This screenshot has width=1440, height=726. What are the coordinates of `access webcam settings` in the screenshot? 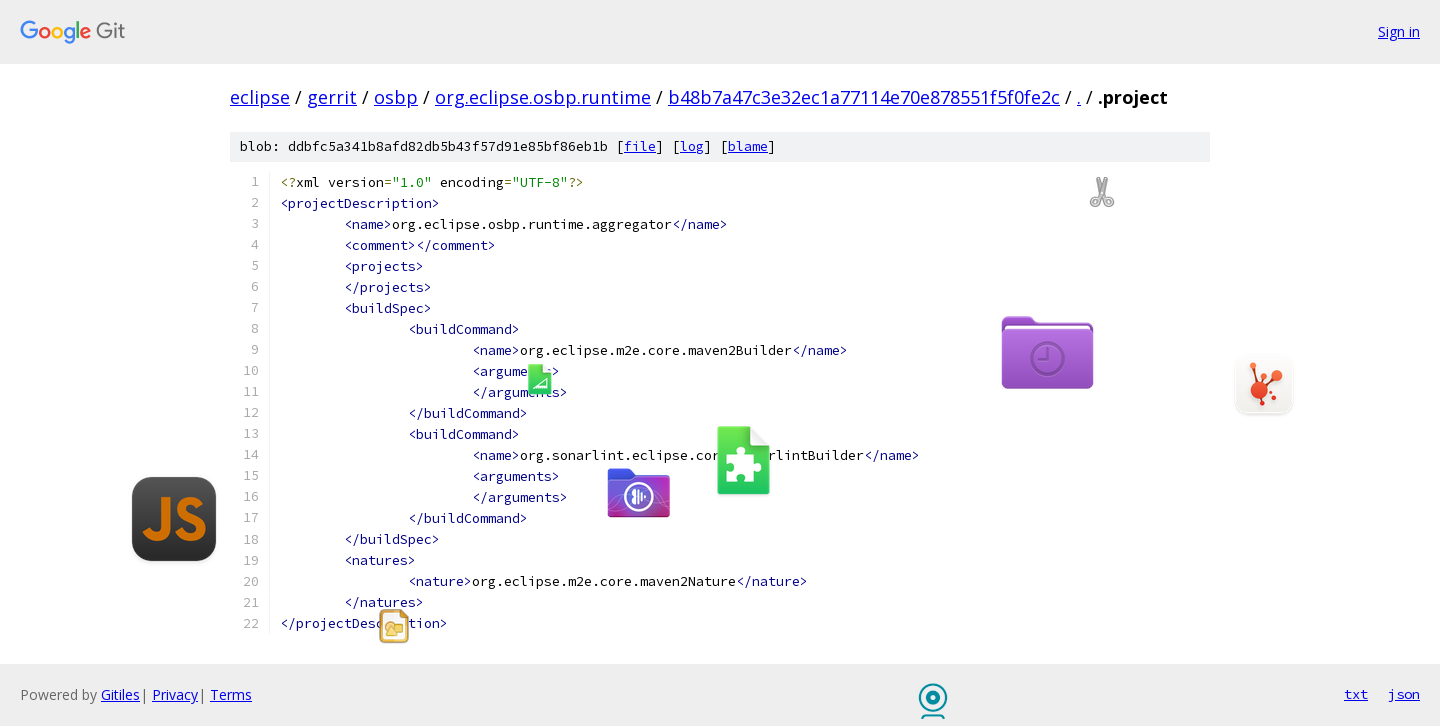 It's located at (933, 700).